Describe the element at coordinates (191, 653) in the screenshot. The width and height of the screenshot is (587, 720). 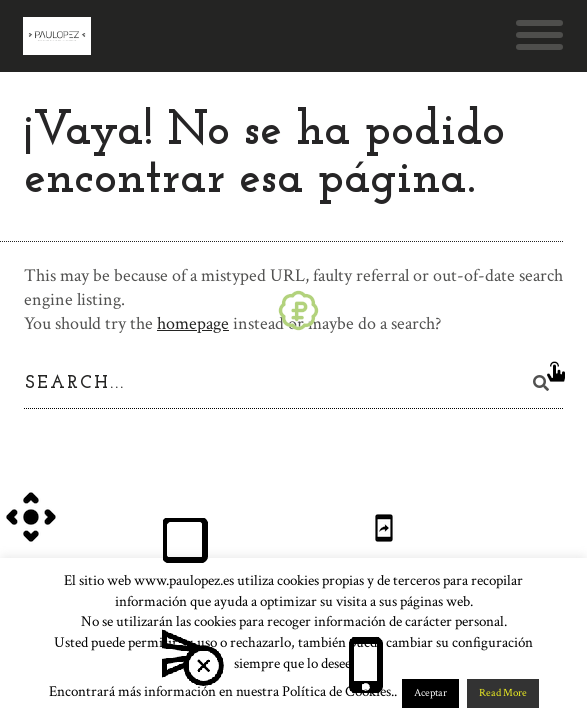
I see `cancel a scheduled message` at that location.